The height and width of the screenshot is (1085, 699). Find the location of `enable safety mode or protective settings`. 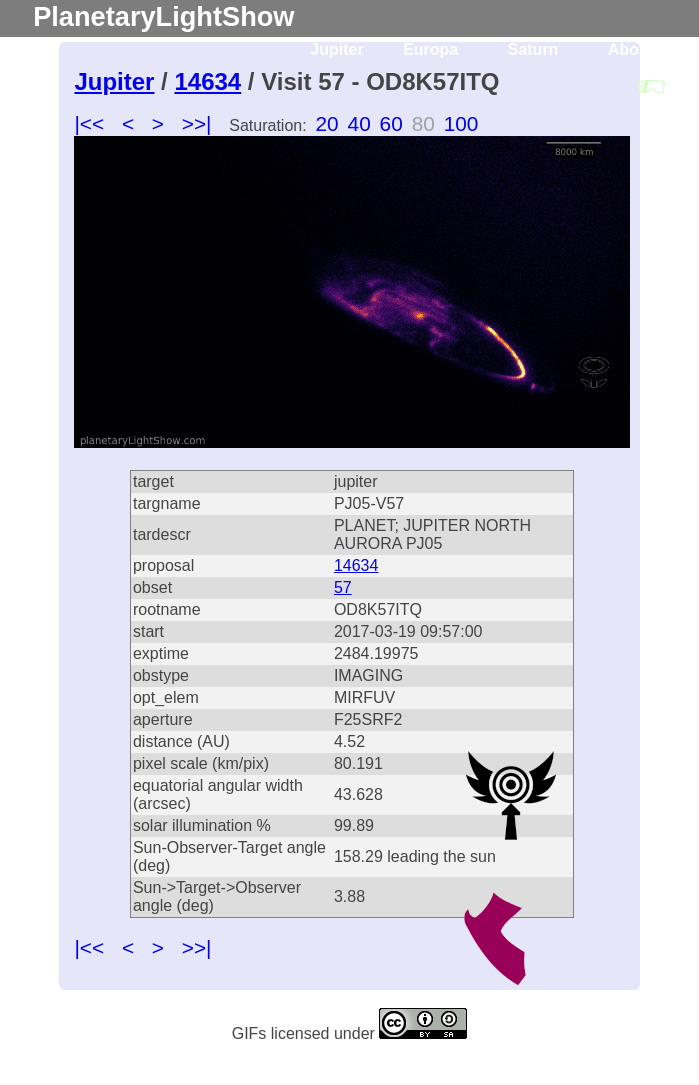

enable safety mode or protective settings is located at coordinates (651, 86).